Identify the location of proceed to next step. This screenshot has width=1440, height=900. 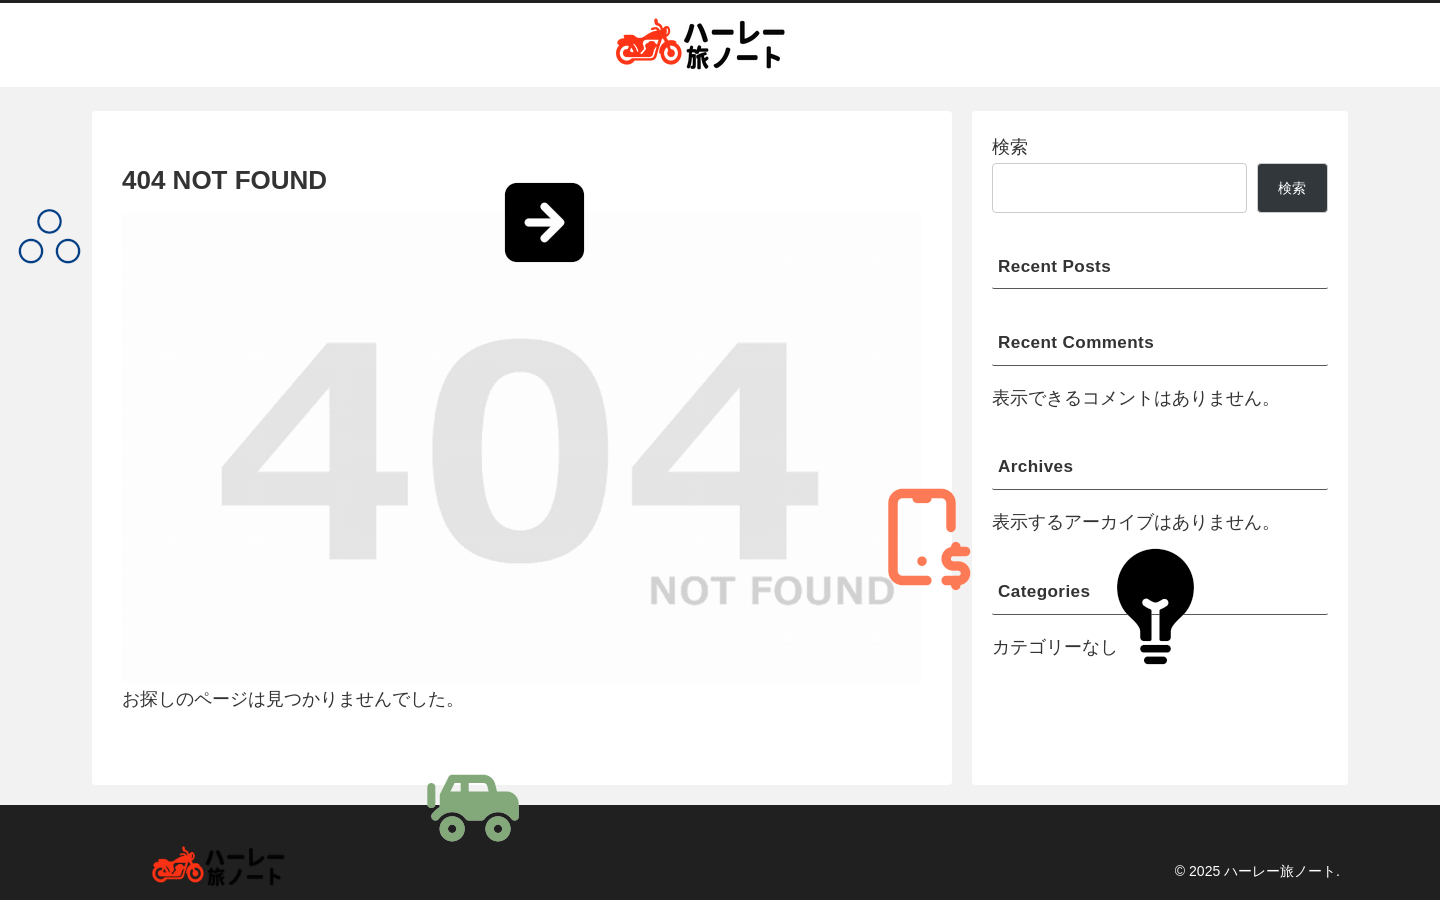
(544, 222).